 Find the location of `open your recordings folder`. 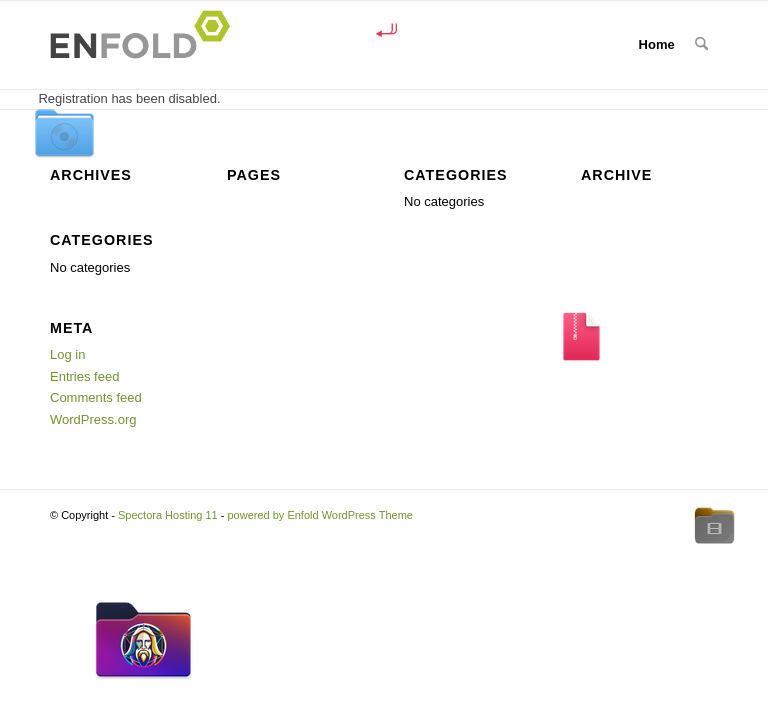

open your recordings folder is located at coordinates (64, 132).